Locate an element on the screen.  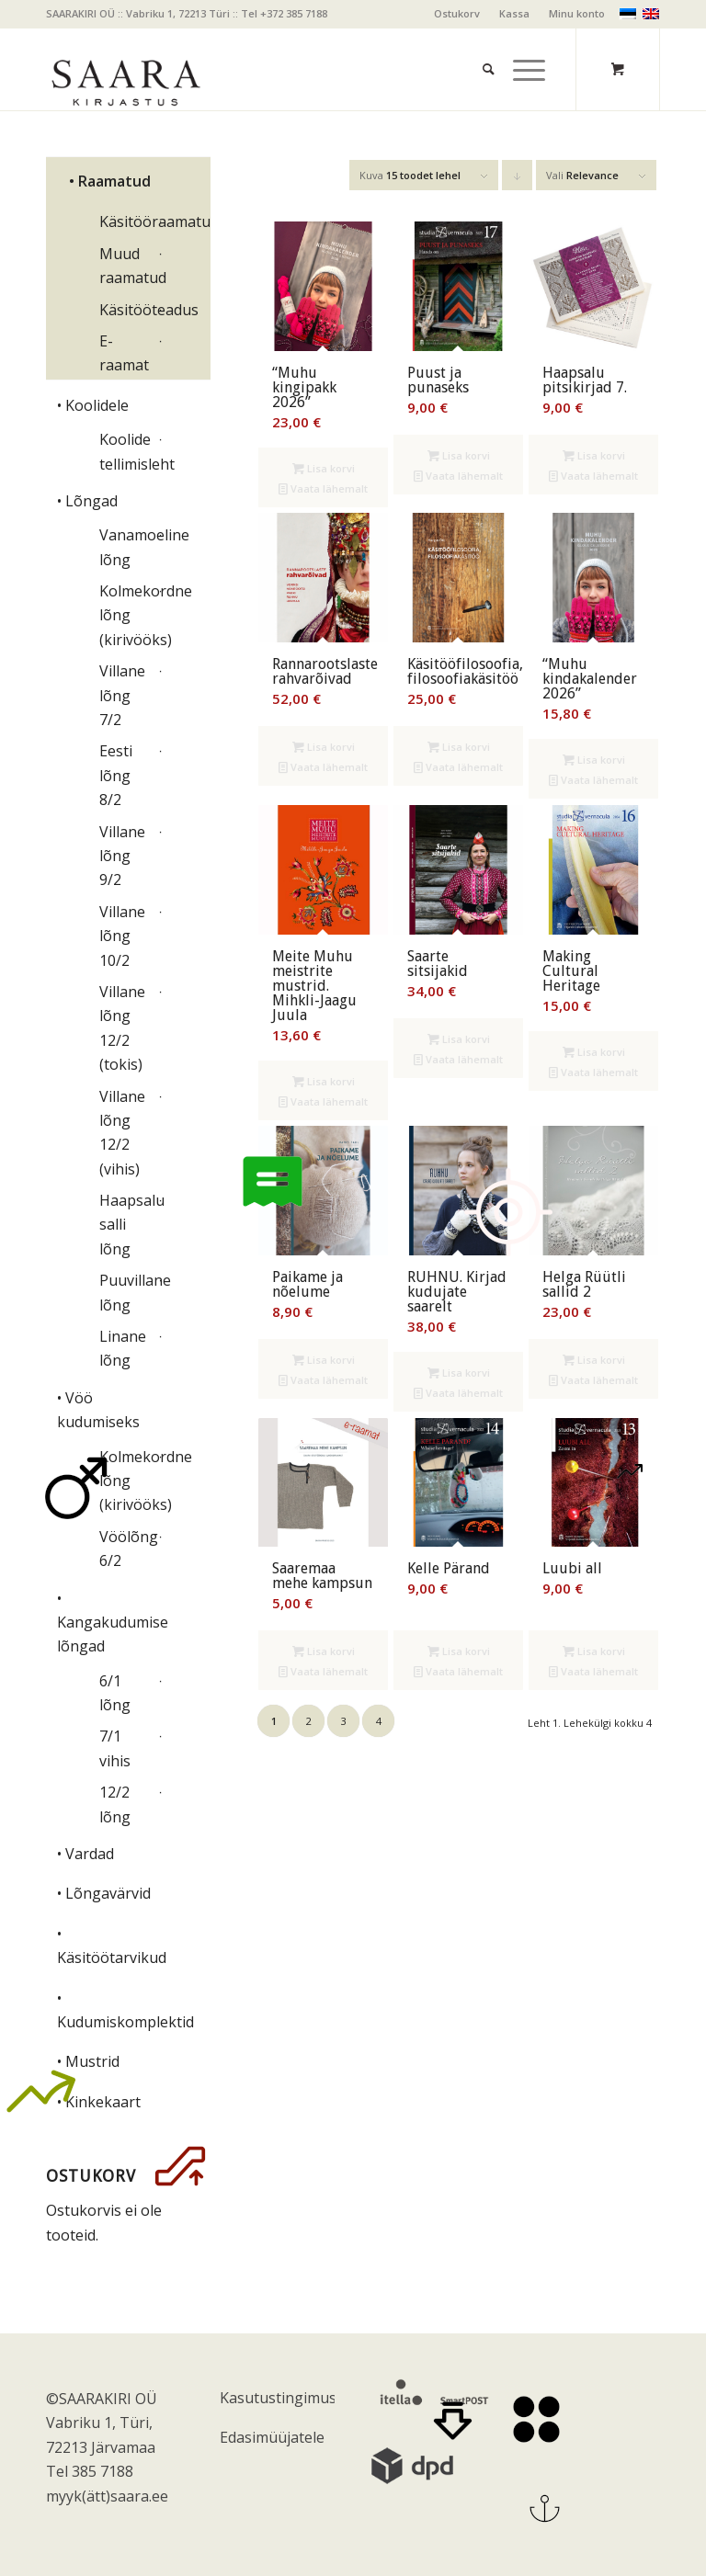
open app grid or launcher is located at coordinates (536, 2419).